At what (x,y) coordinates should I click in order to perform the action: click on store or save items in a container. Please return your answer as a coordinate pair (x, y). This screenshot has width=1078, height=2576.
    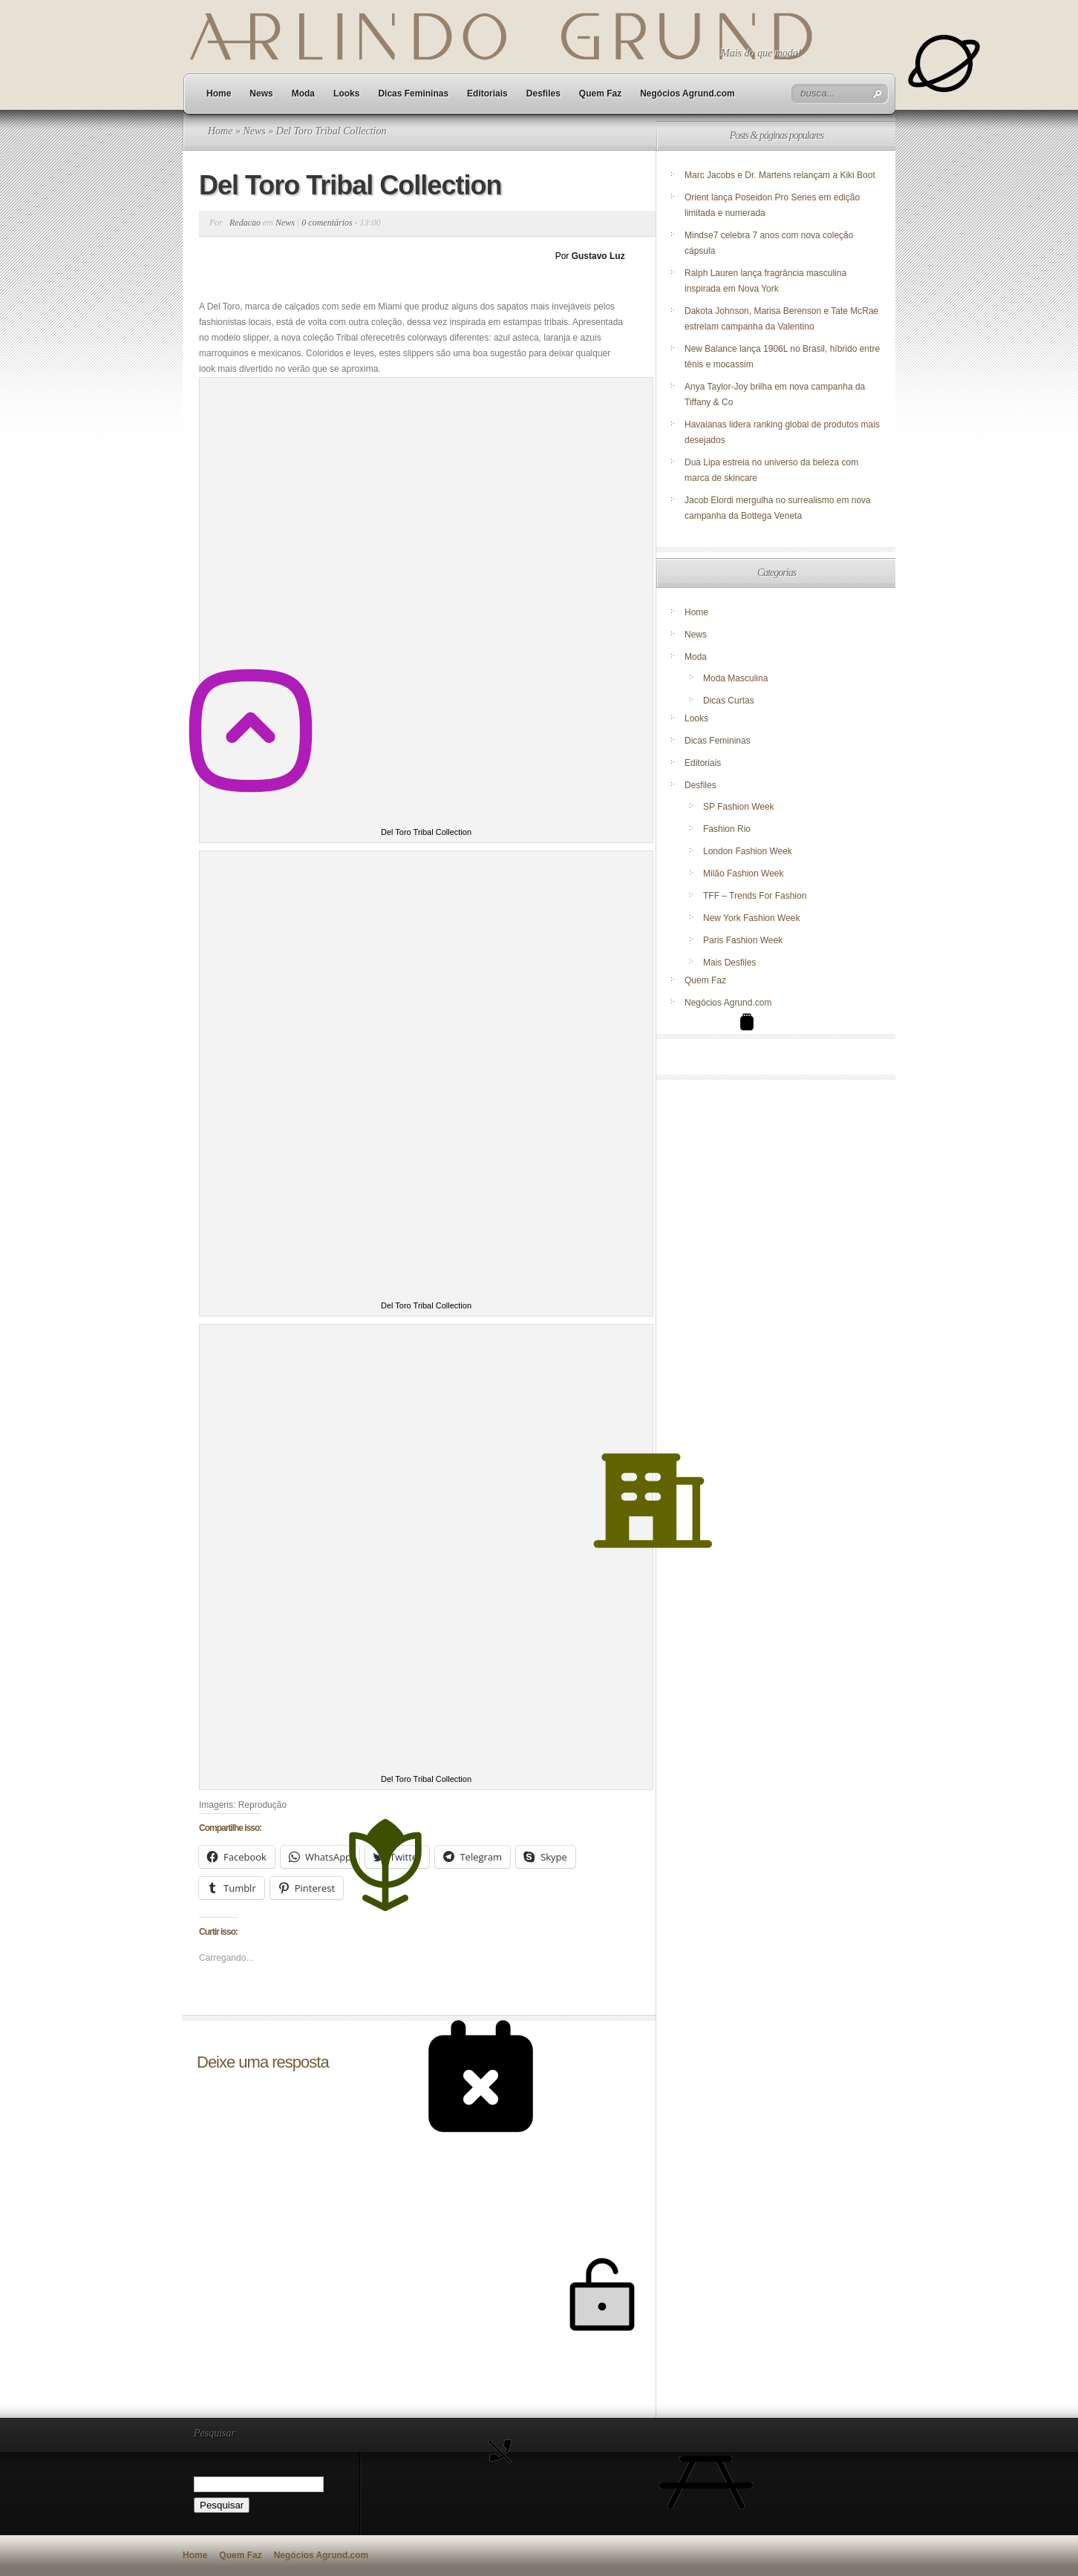
    Looking at the image, I should click on (747, 1022).